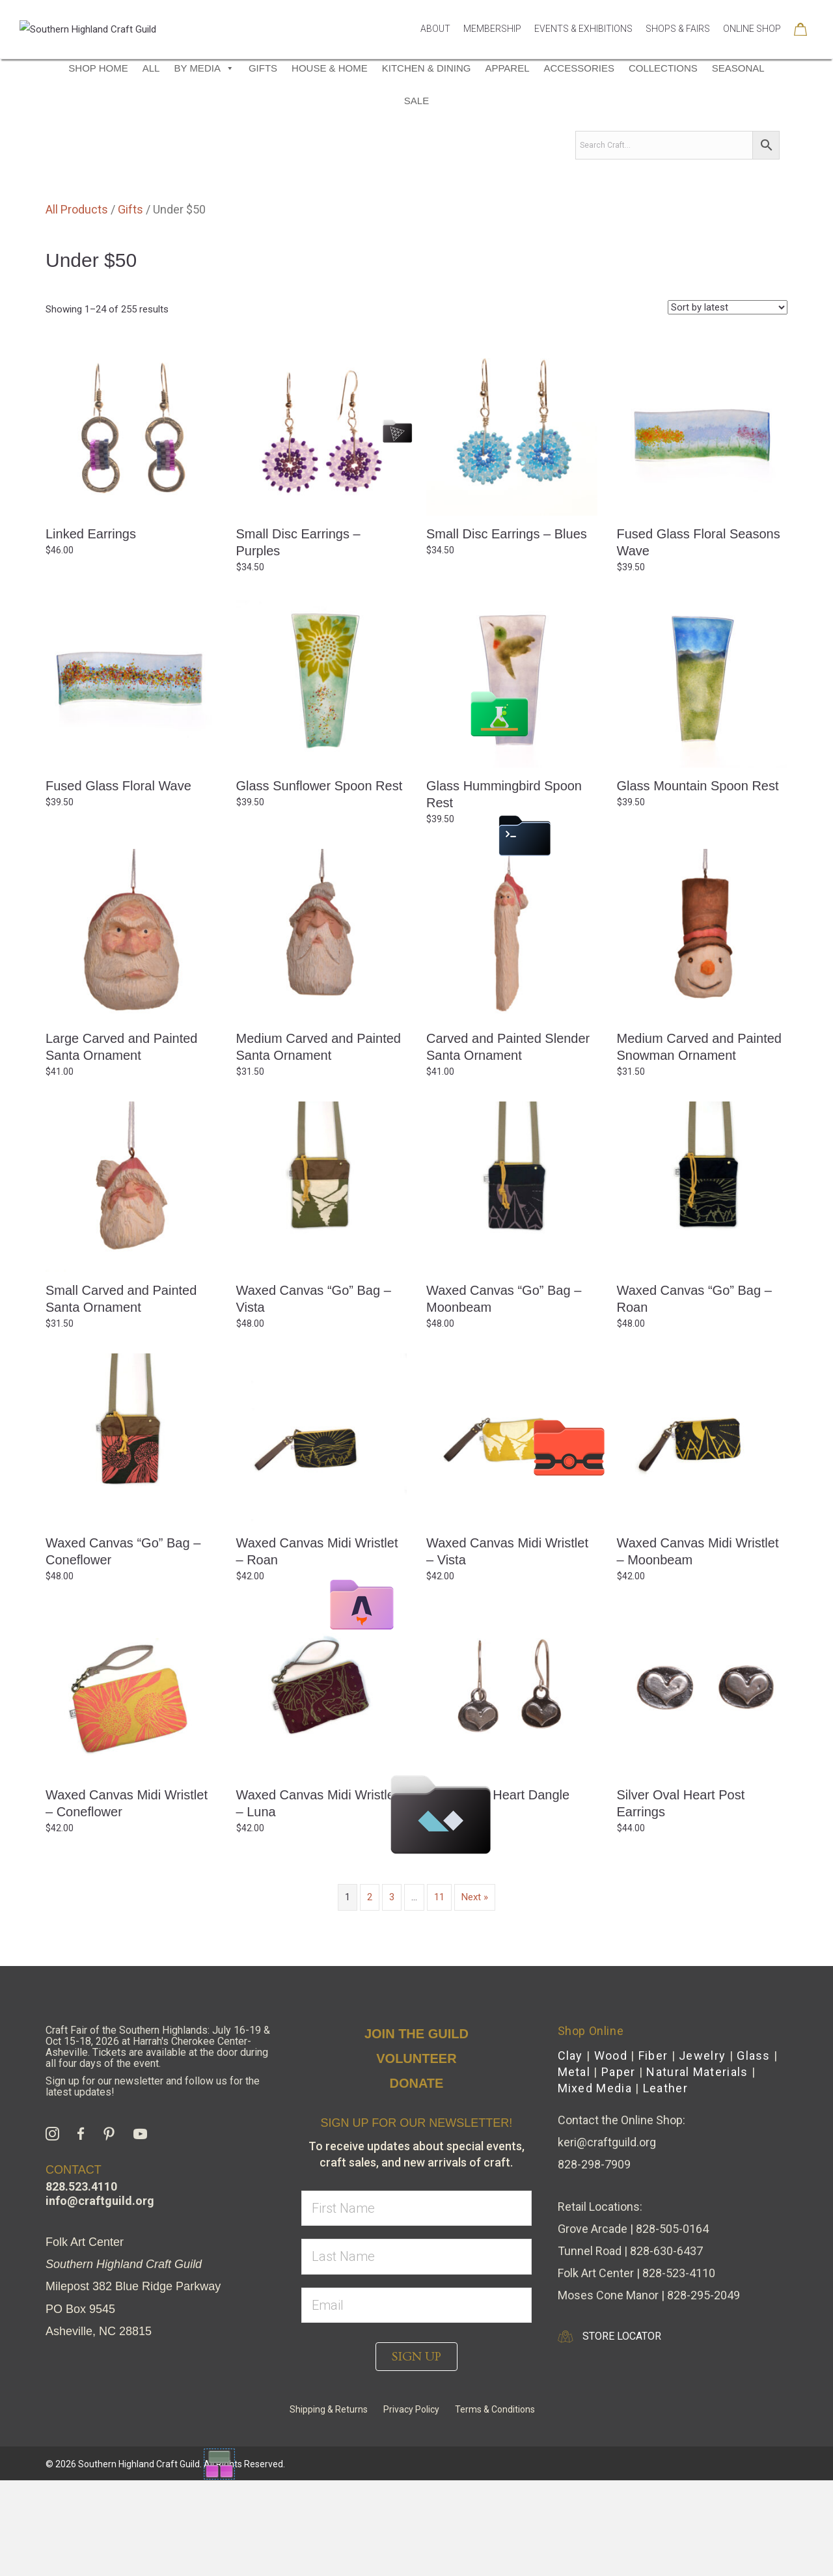 The image size is (833, 2576). Describe the element at coordinates (499, 715) in the screenshot. I see `open chemistry course materials folder` at that location.